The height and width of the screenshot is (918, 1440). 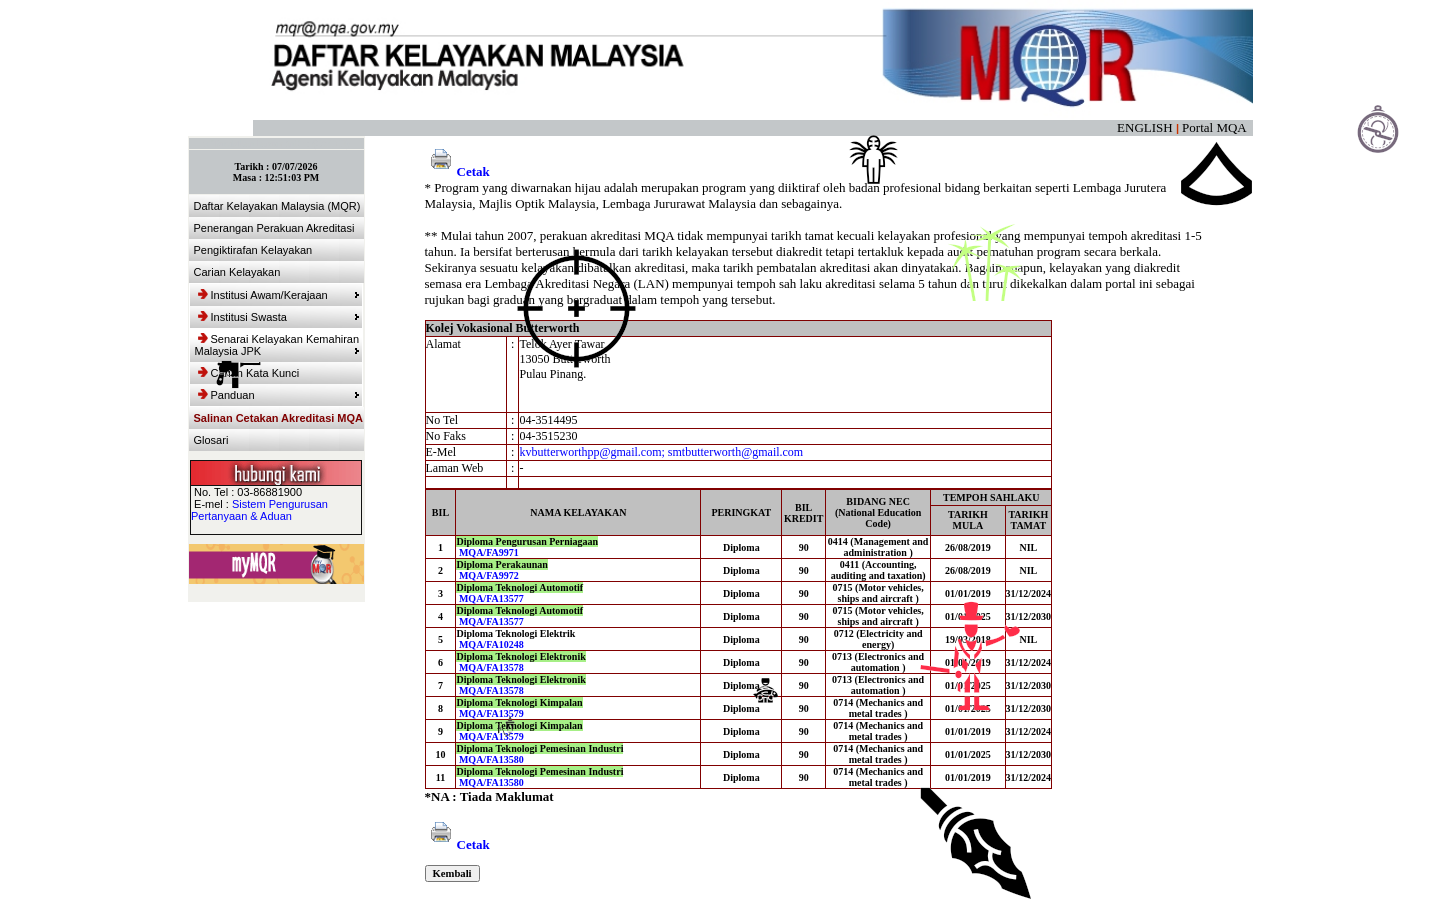 What do you see at coordinates (765, 690) in the screenshot?
I see `fishing mini-game or activity` at bounding box center [765, 690].